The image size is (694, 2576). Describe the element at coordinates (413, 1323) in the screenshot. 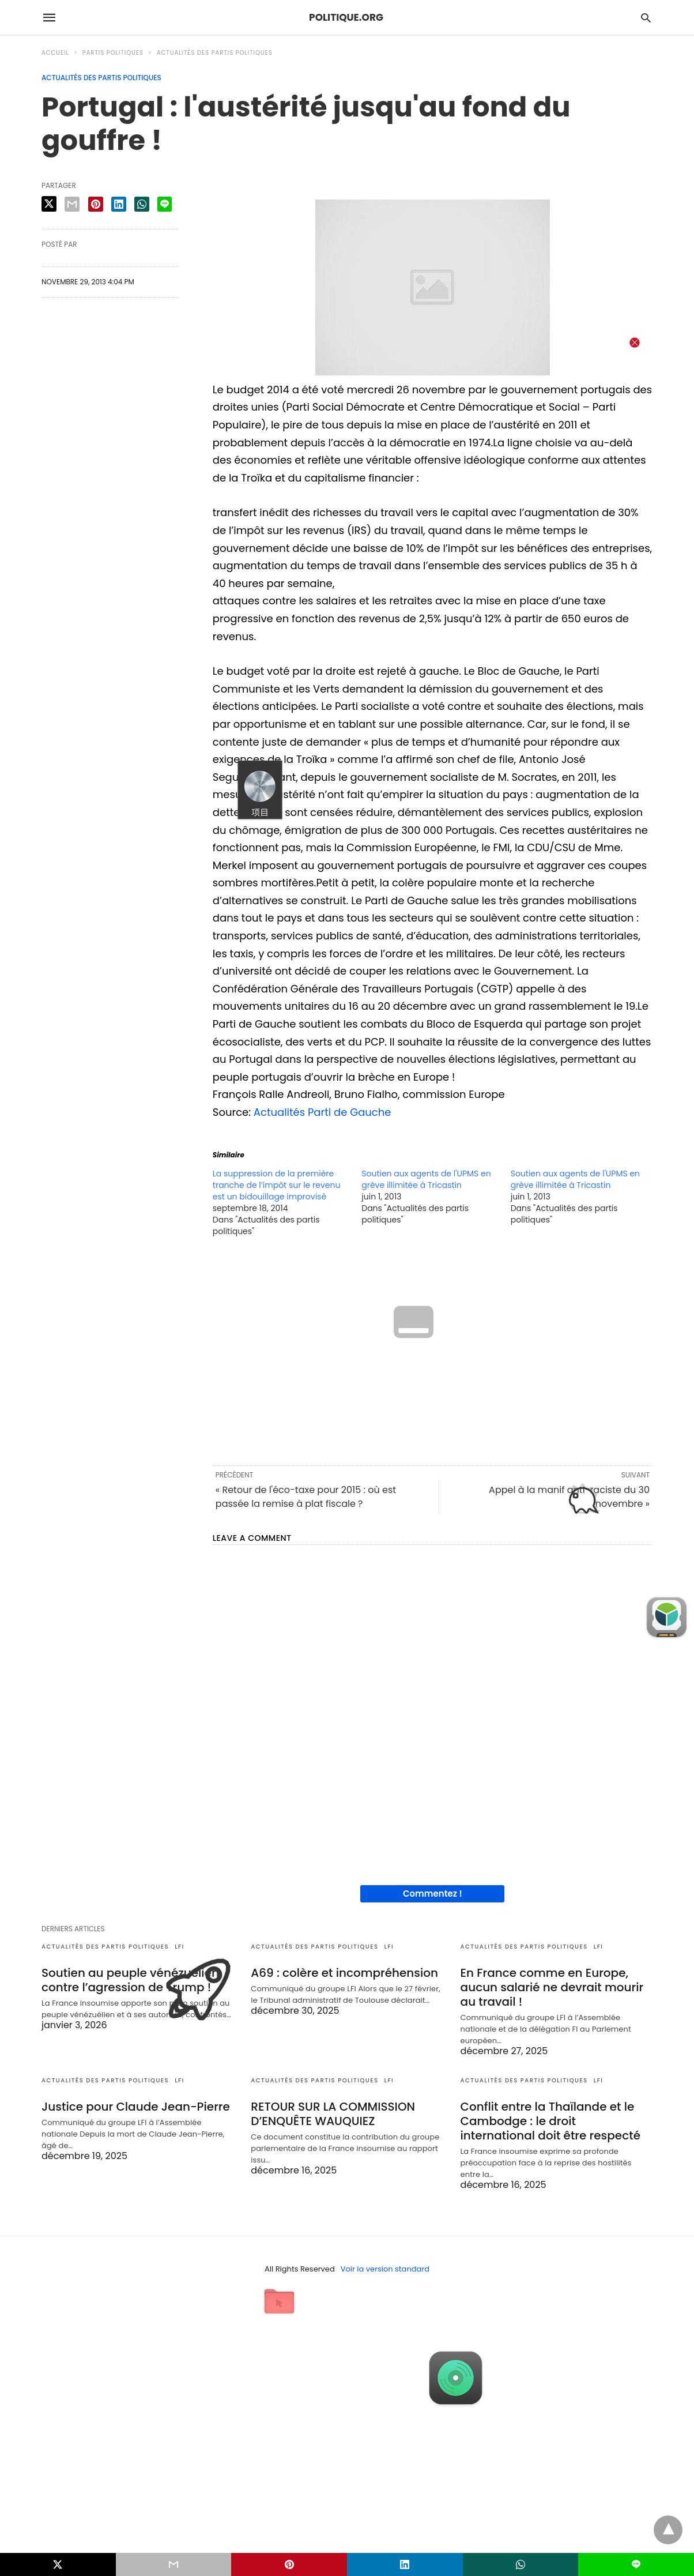

I see `access removable storage device` at that location.